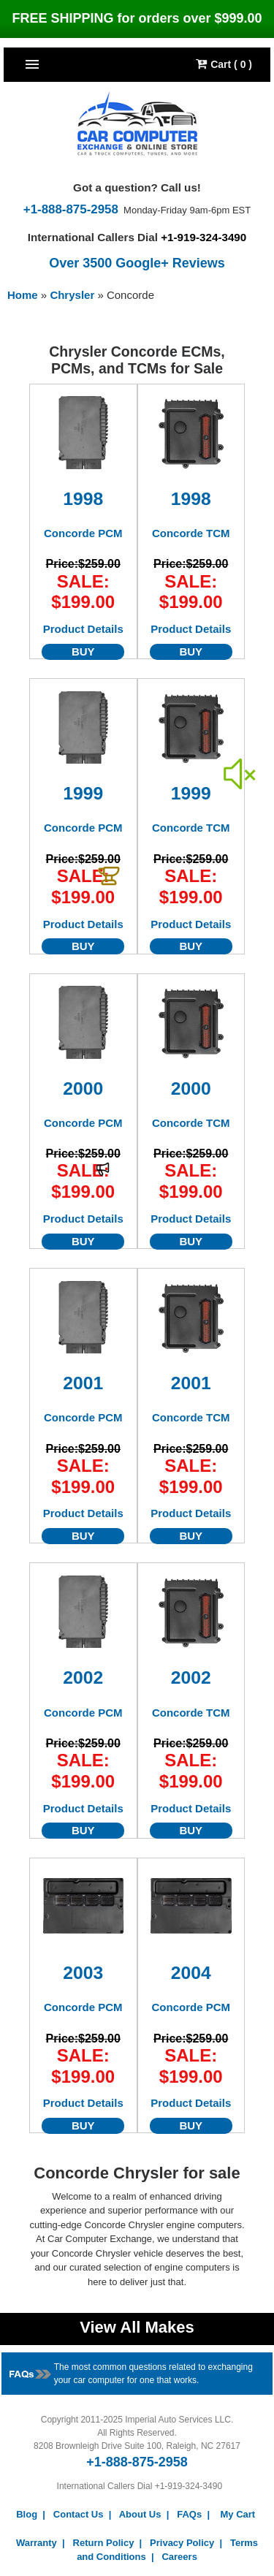 This screenshot has width=274, height=2576. I want to click on mute audio or sound, so click(240, 774).